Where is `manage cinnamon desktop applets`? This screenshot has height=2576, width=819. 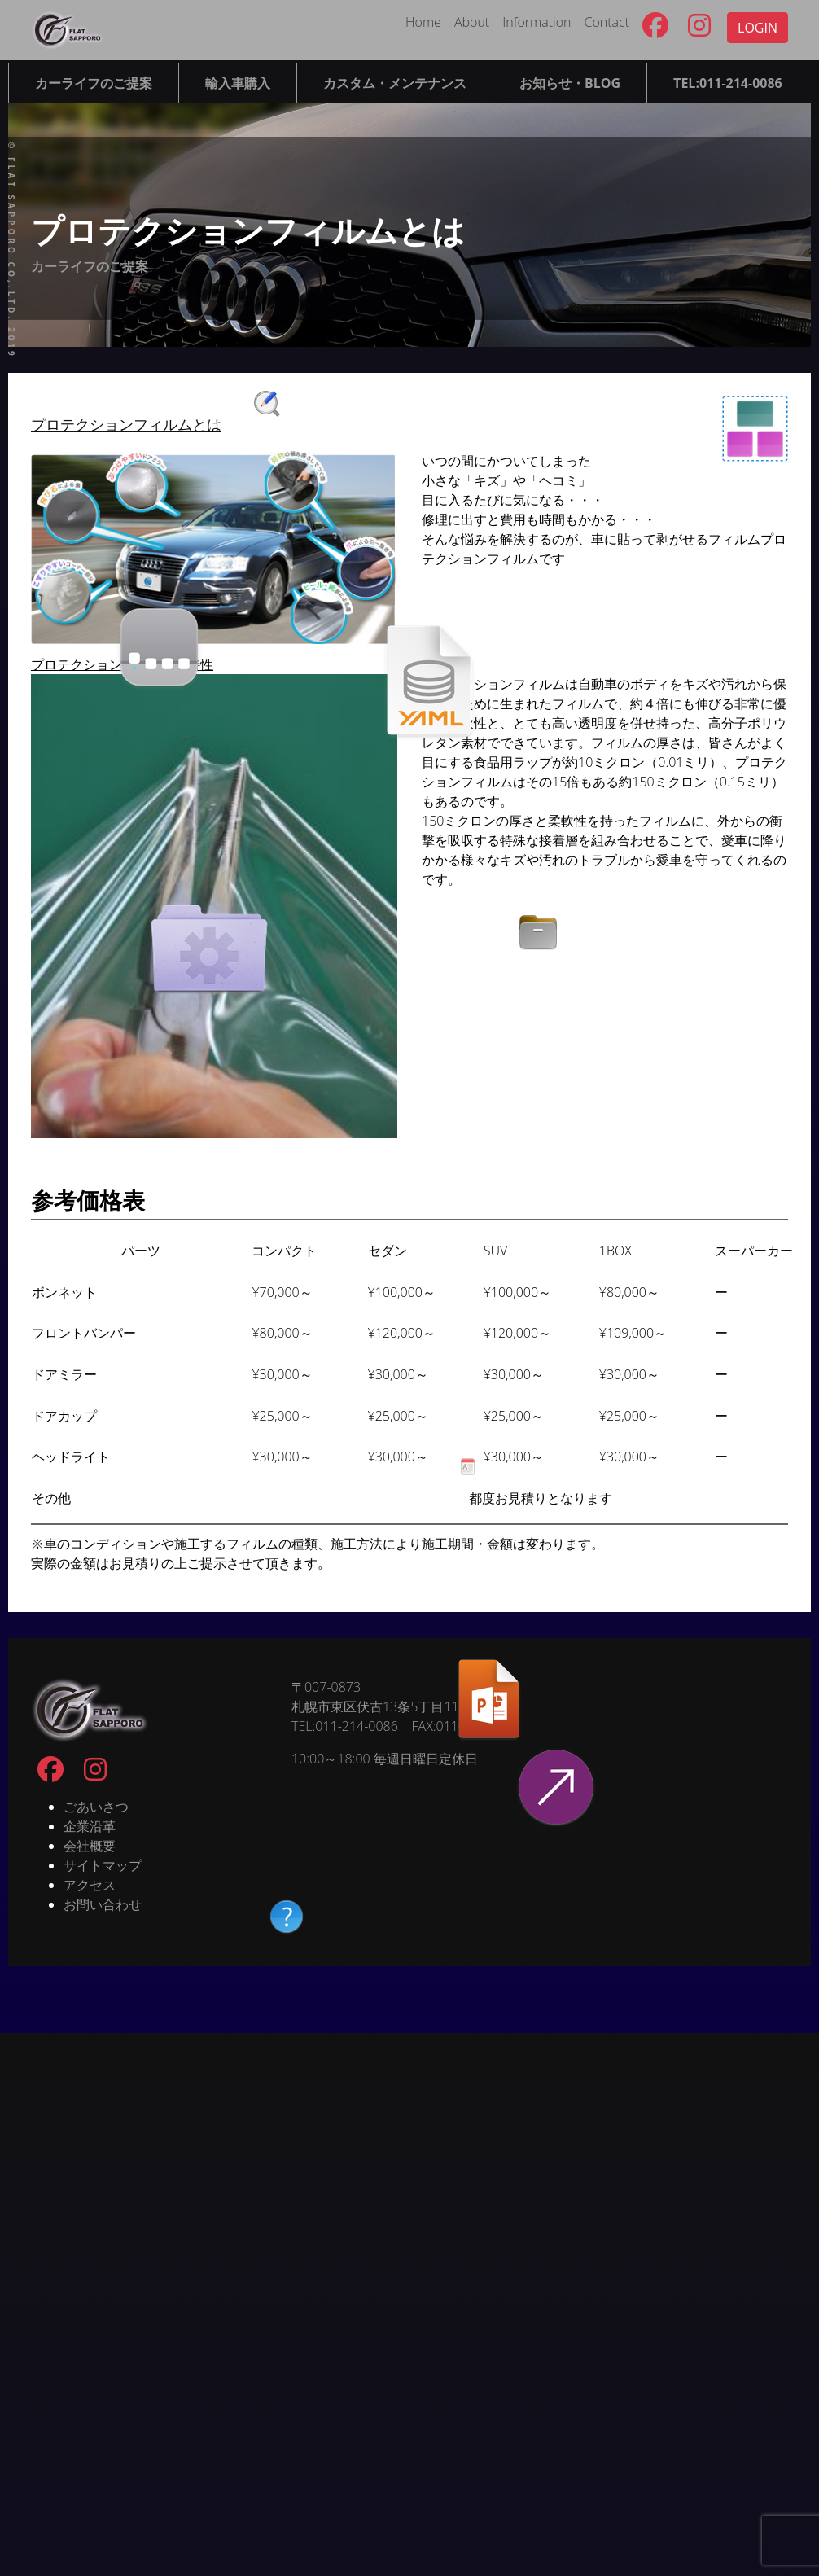 manage cinnamon desktop applets is located at coordinates (159, 648).